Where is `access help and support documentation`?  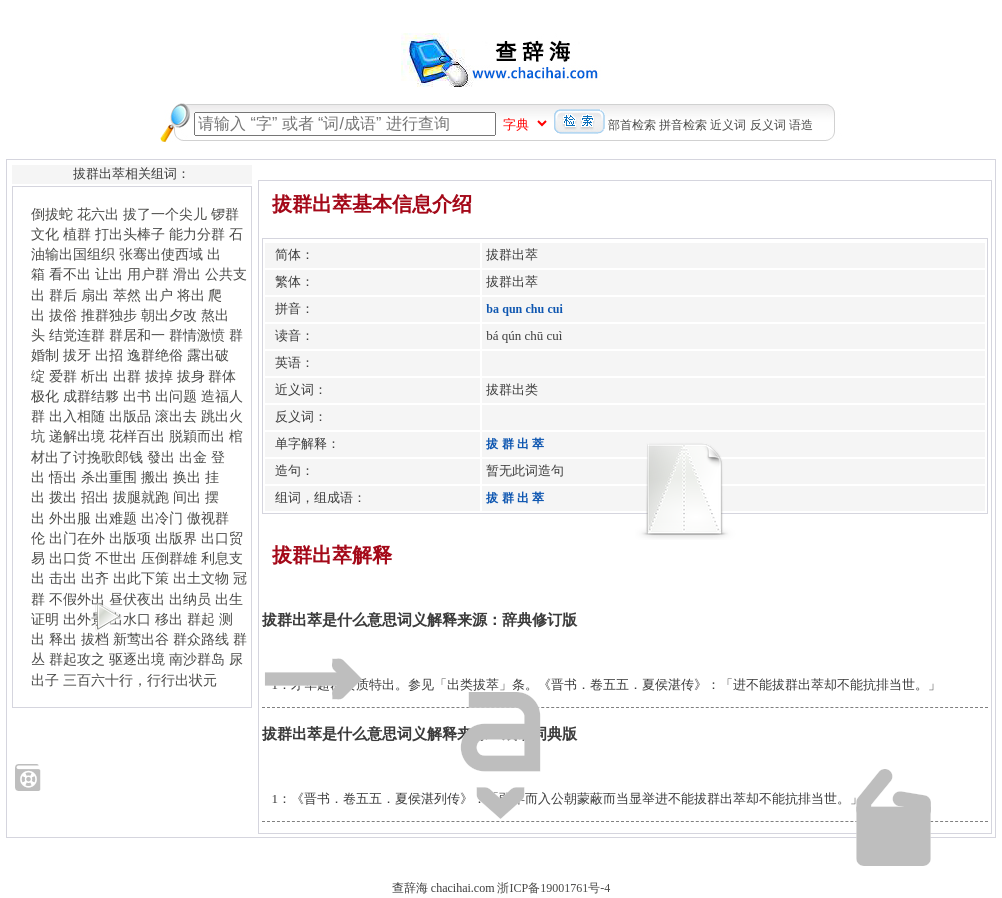
access help and support documentation is located at coordinates (28, 777).